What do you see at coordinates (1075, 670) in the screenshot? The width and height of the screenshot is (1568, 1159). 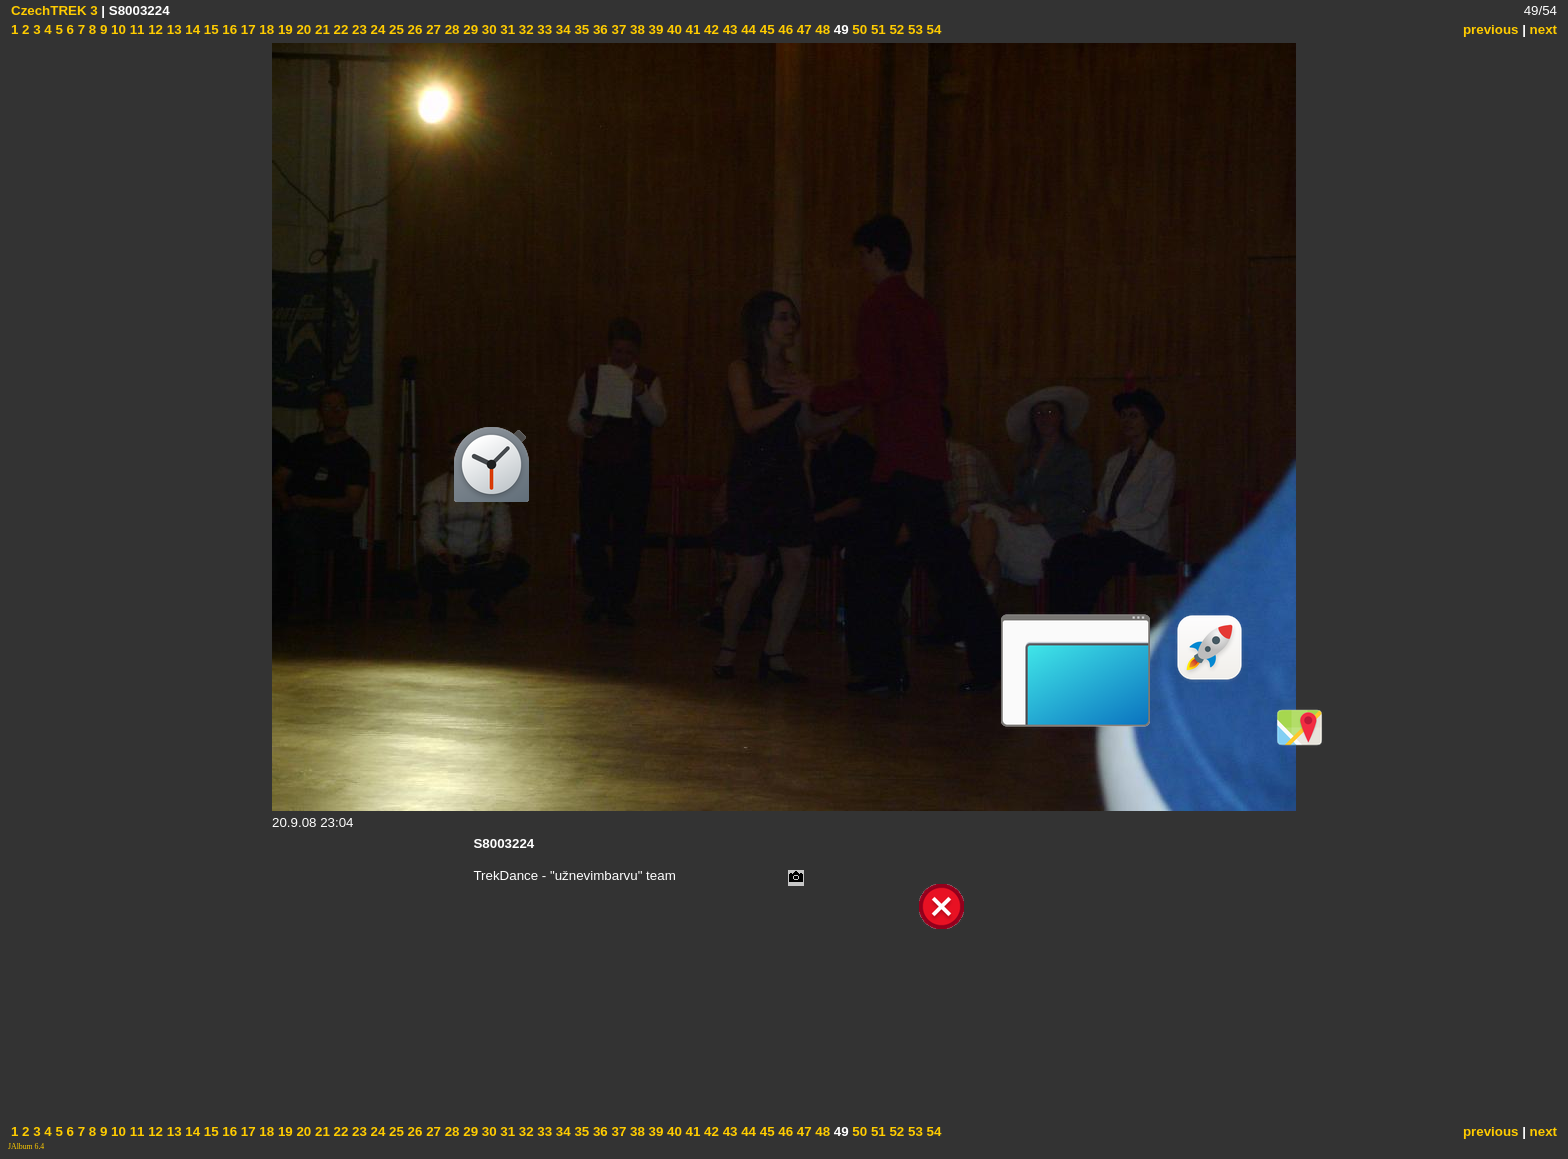 I see `open desktop view` at bounding box center [1075, 670].